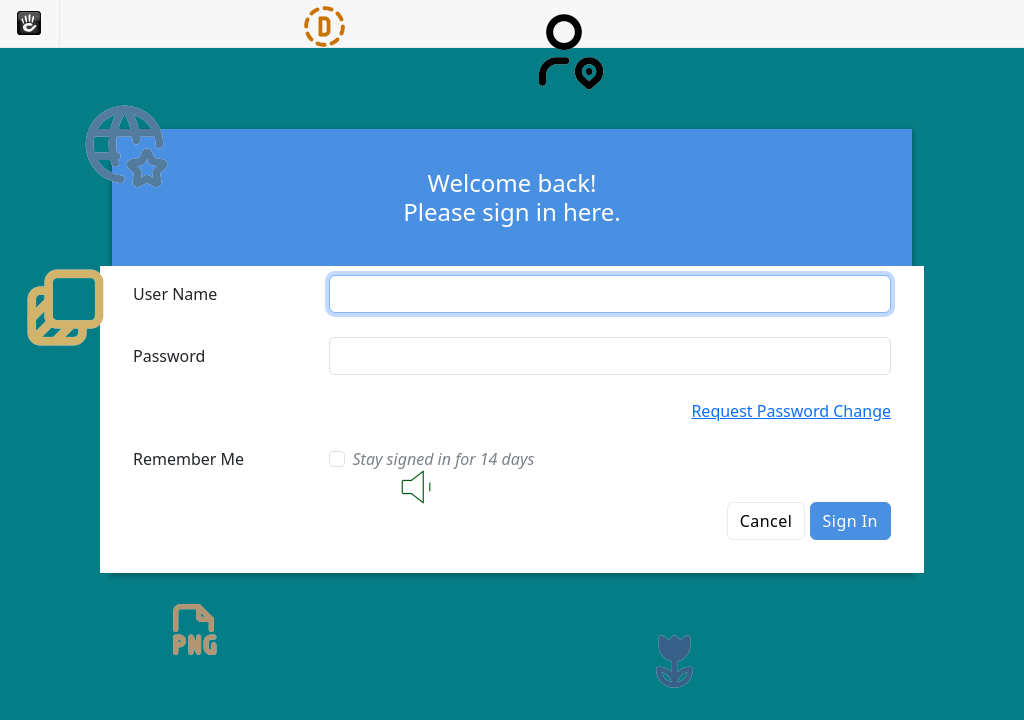 The width and height of the screenshot is (1024, 720). I want to click on adjust volume to low level, so click(418, 487).